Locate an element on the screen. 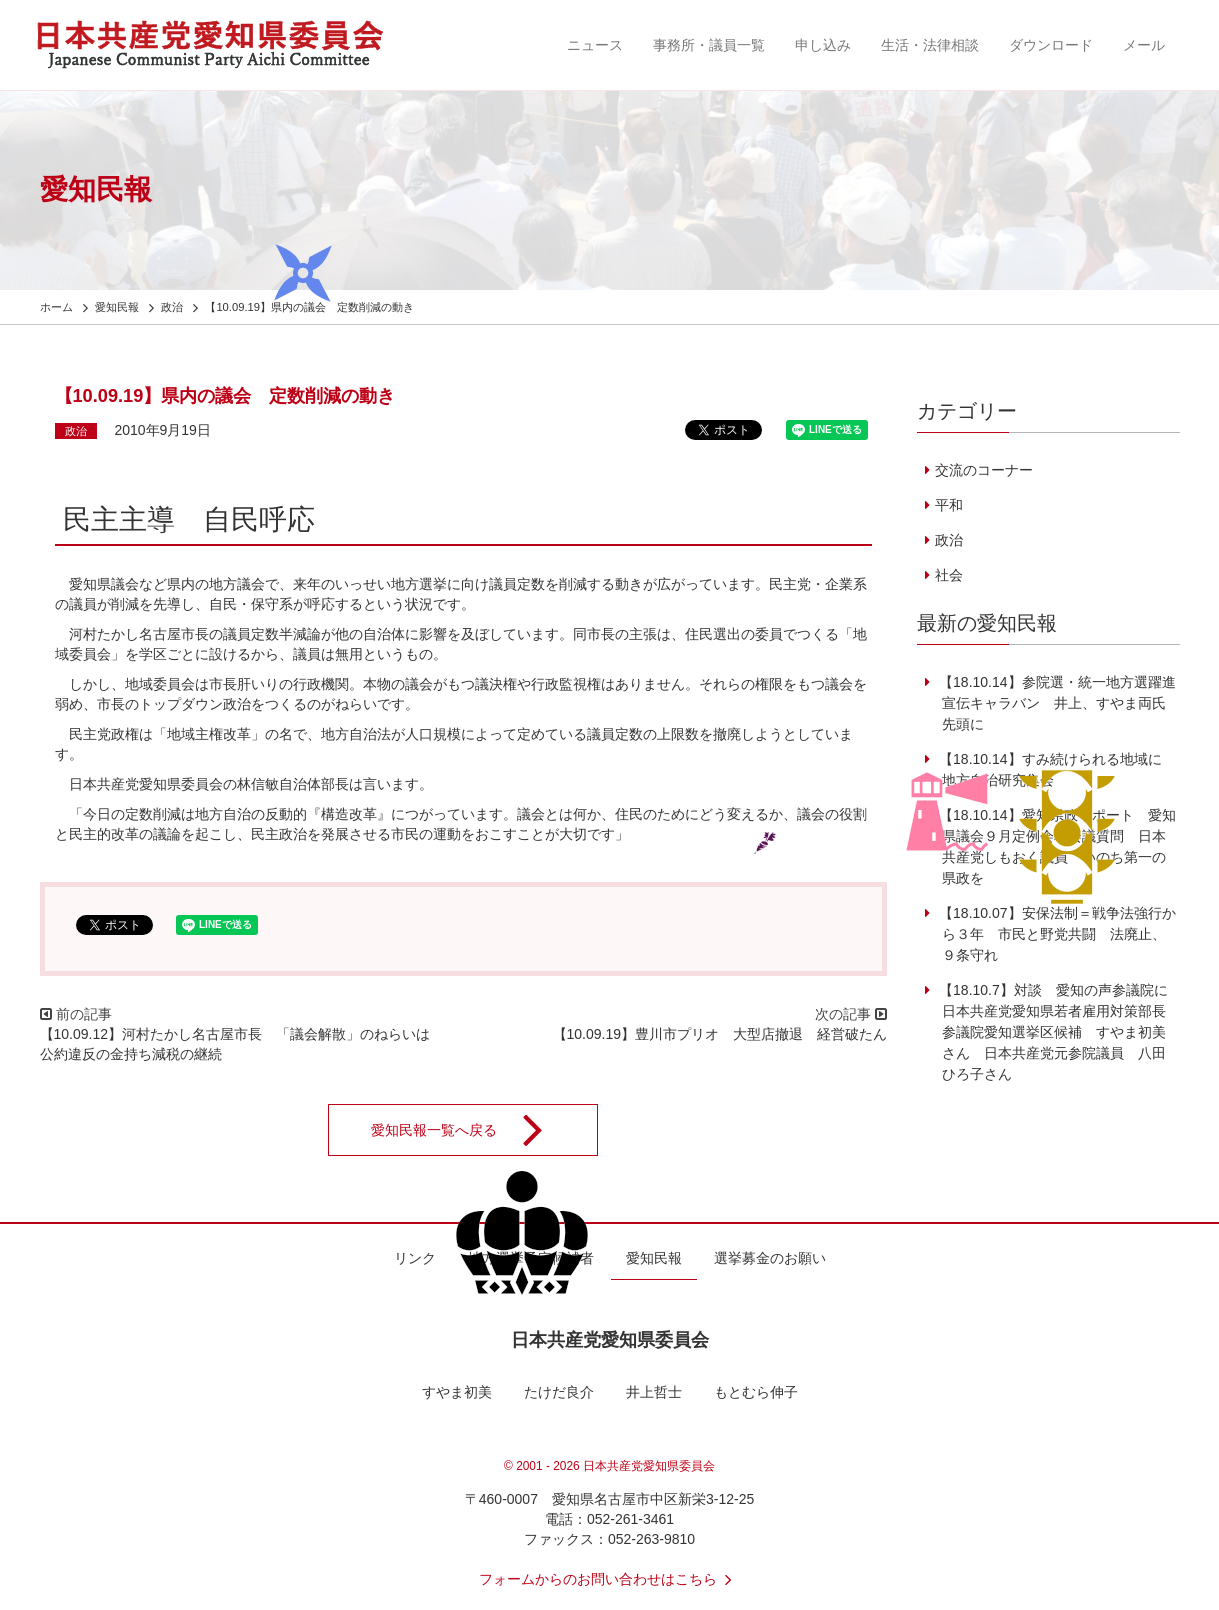 This screenshot has height=1610, width=1219. indicates caution or pending status is located at coordinates (1067, 837).